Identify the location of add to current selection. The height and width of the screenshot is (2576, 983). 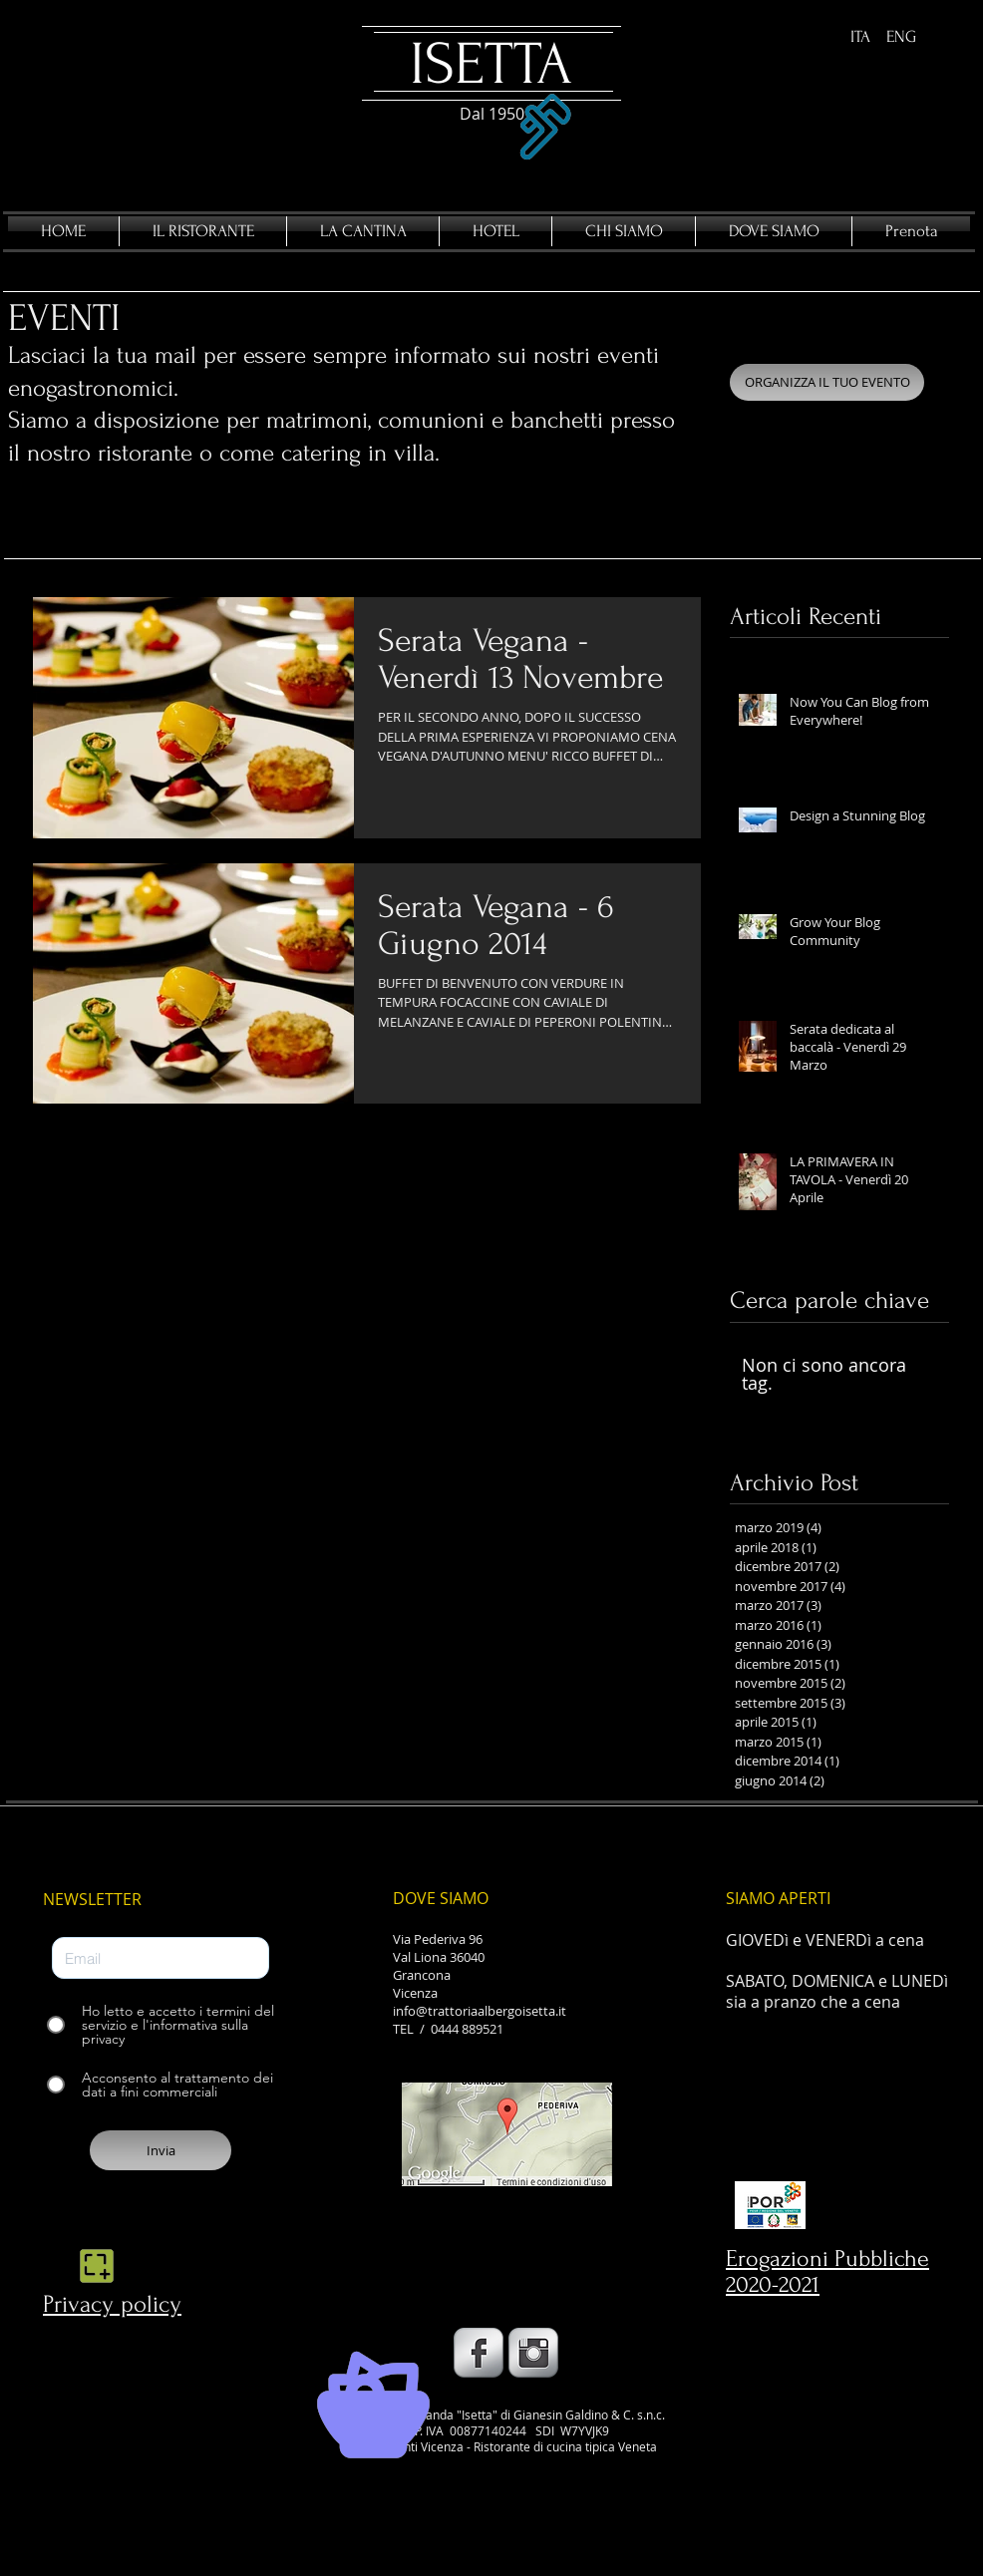
(97, 2266).